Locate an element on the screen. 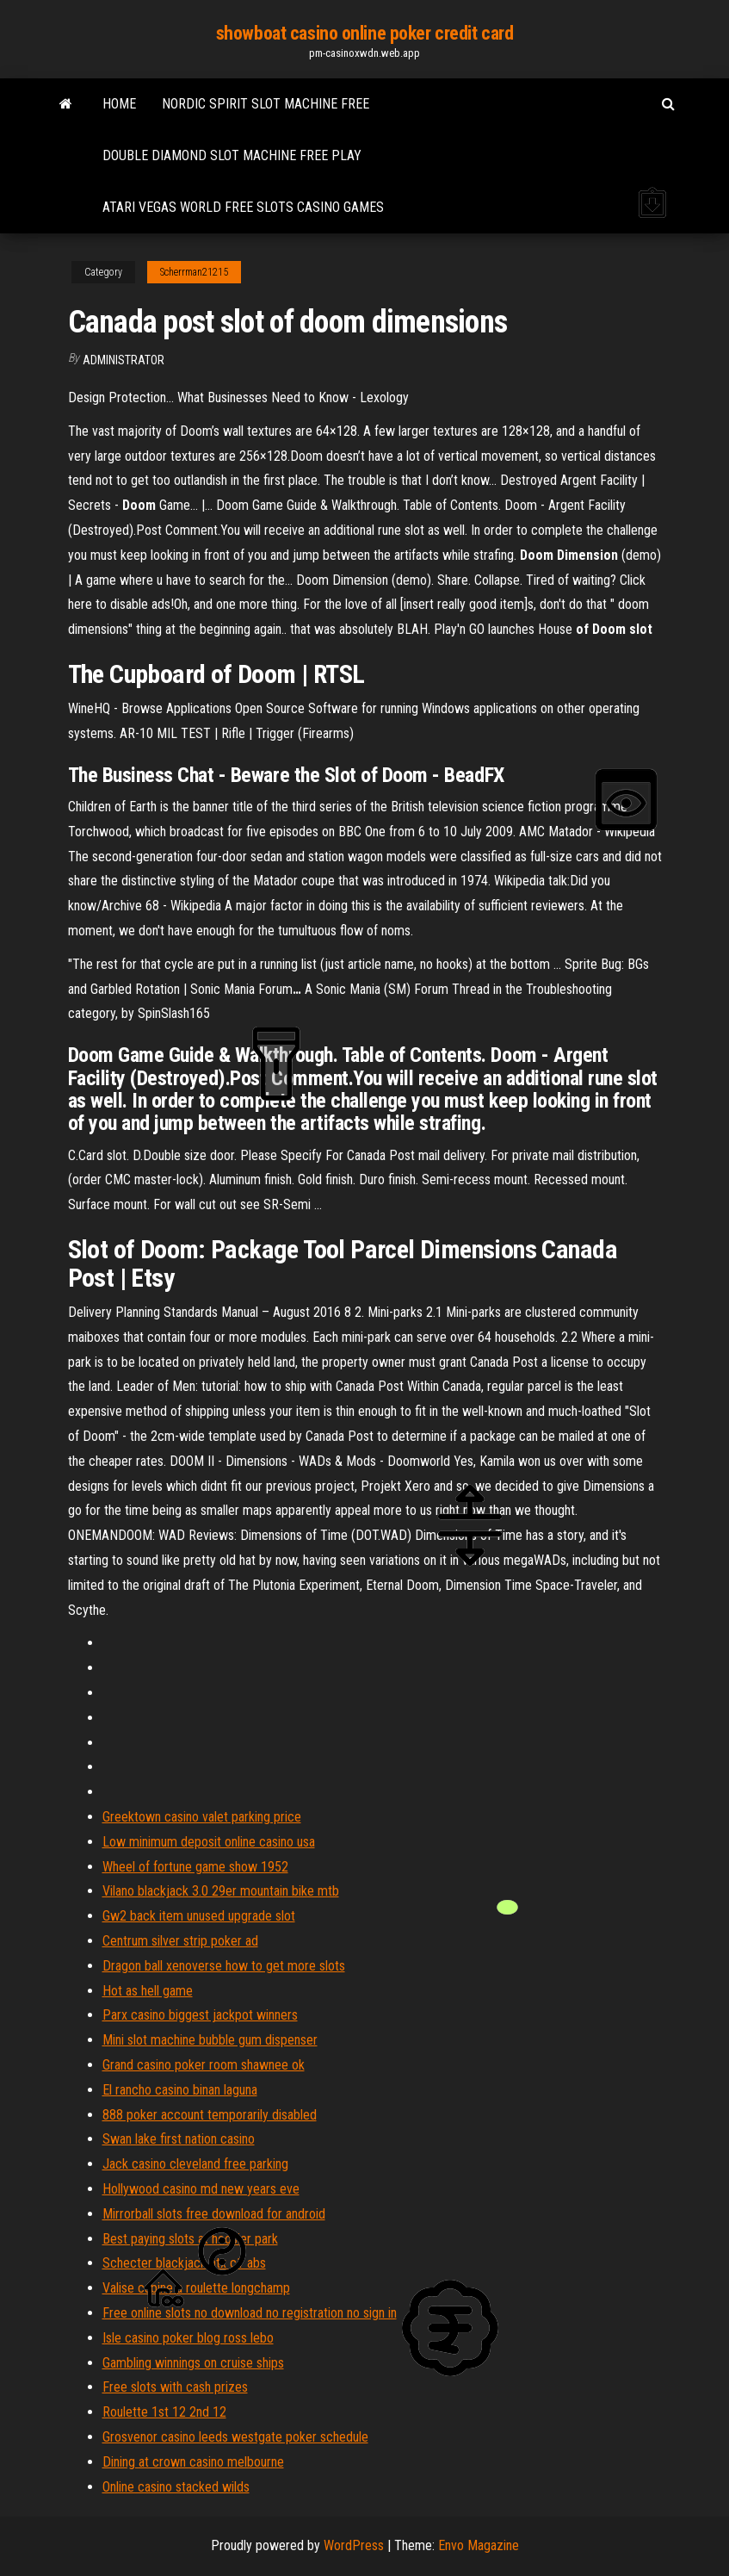  a filled oval shape indicator is located at coordinates (507, 1907).